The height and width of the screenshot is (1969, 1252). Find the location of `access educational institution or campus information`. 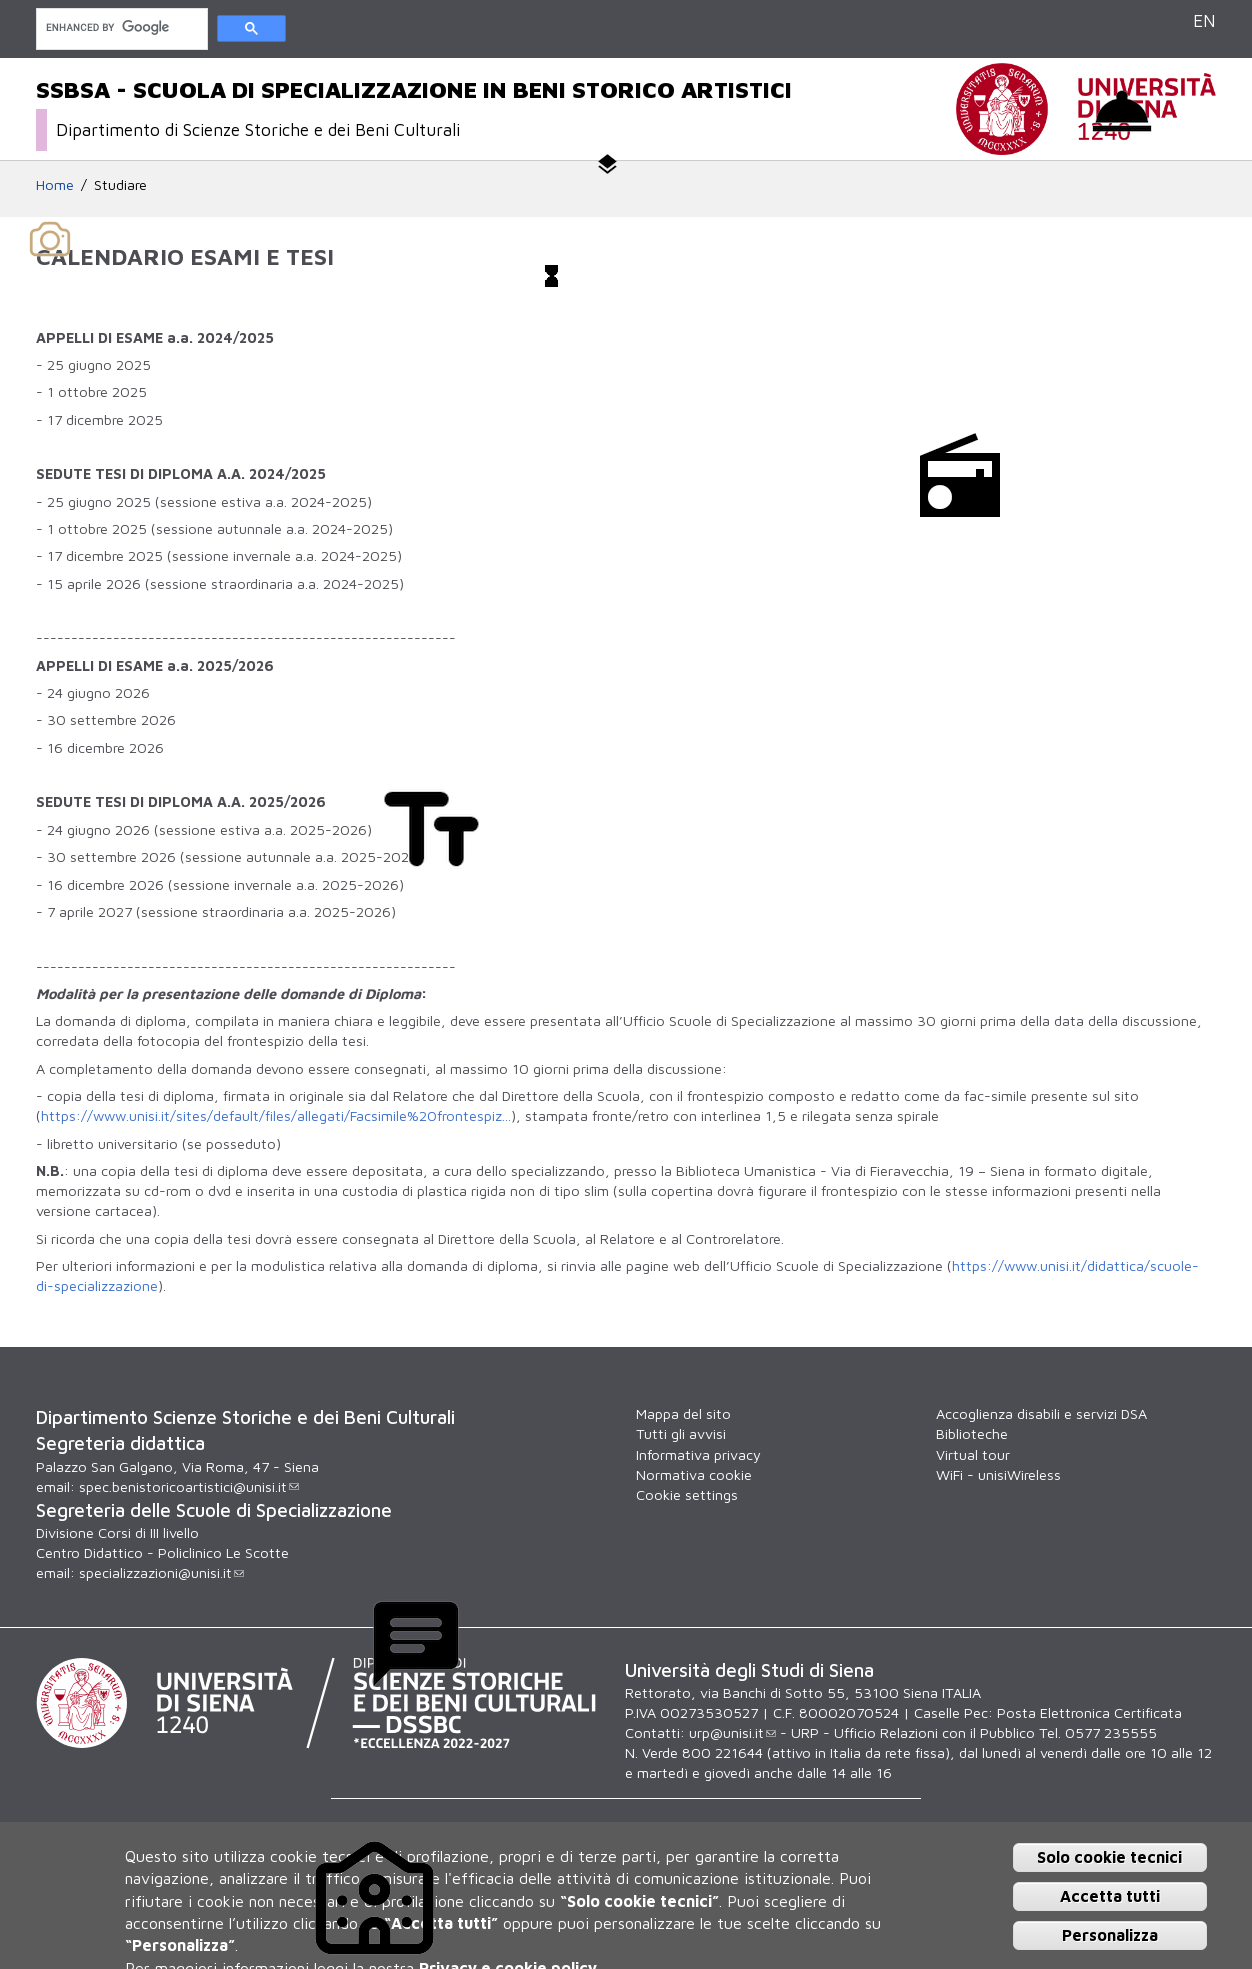

access educational institution or campus information is located at coordinates (374, 1900).